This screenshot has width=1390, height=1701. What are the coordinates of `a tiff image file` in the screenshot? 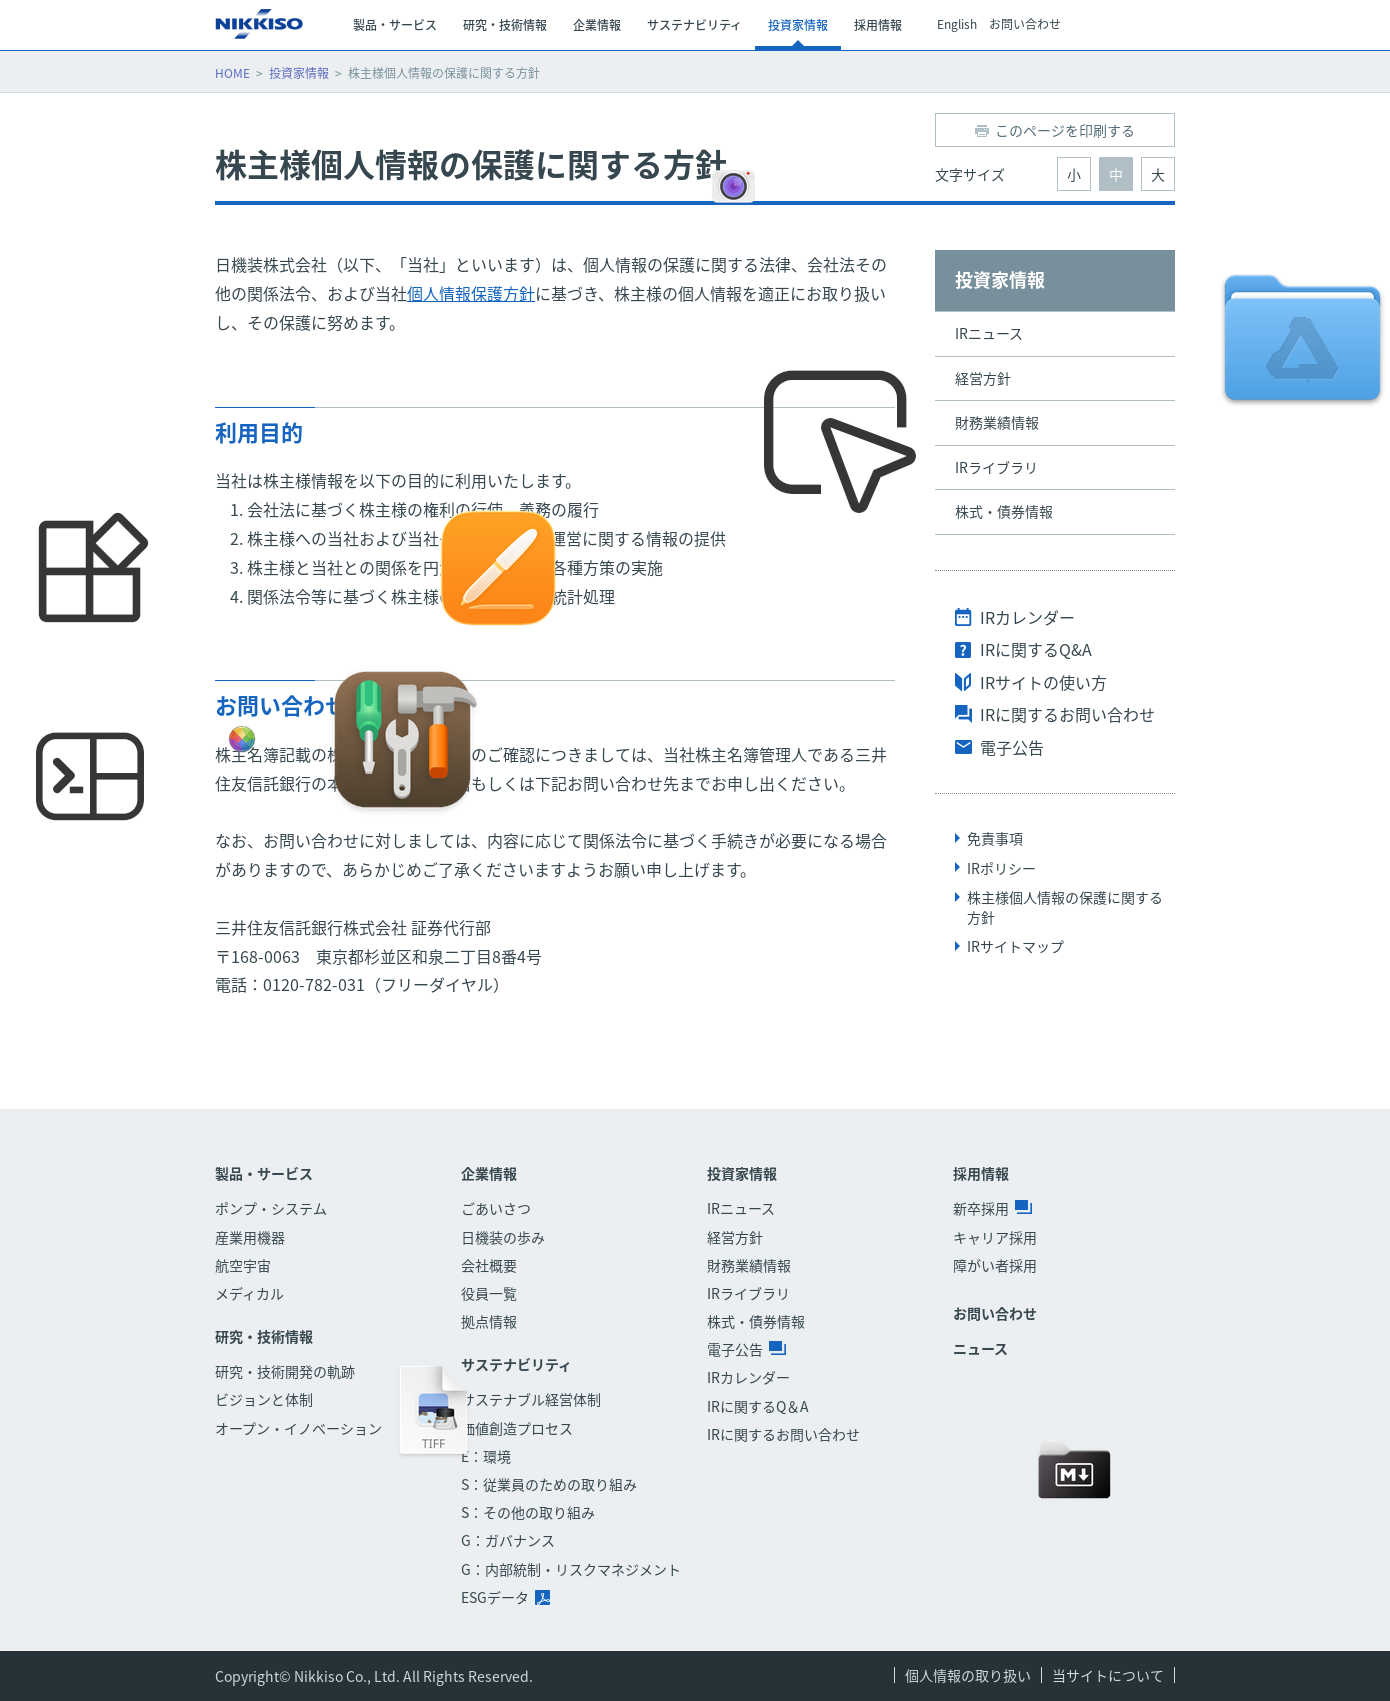 It's located at (433, 1411).